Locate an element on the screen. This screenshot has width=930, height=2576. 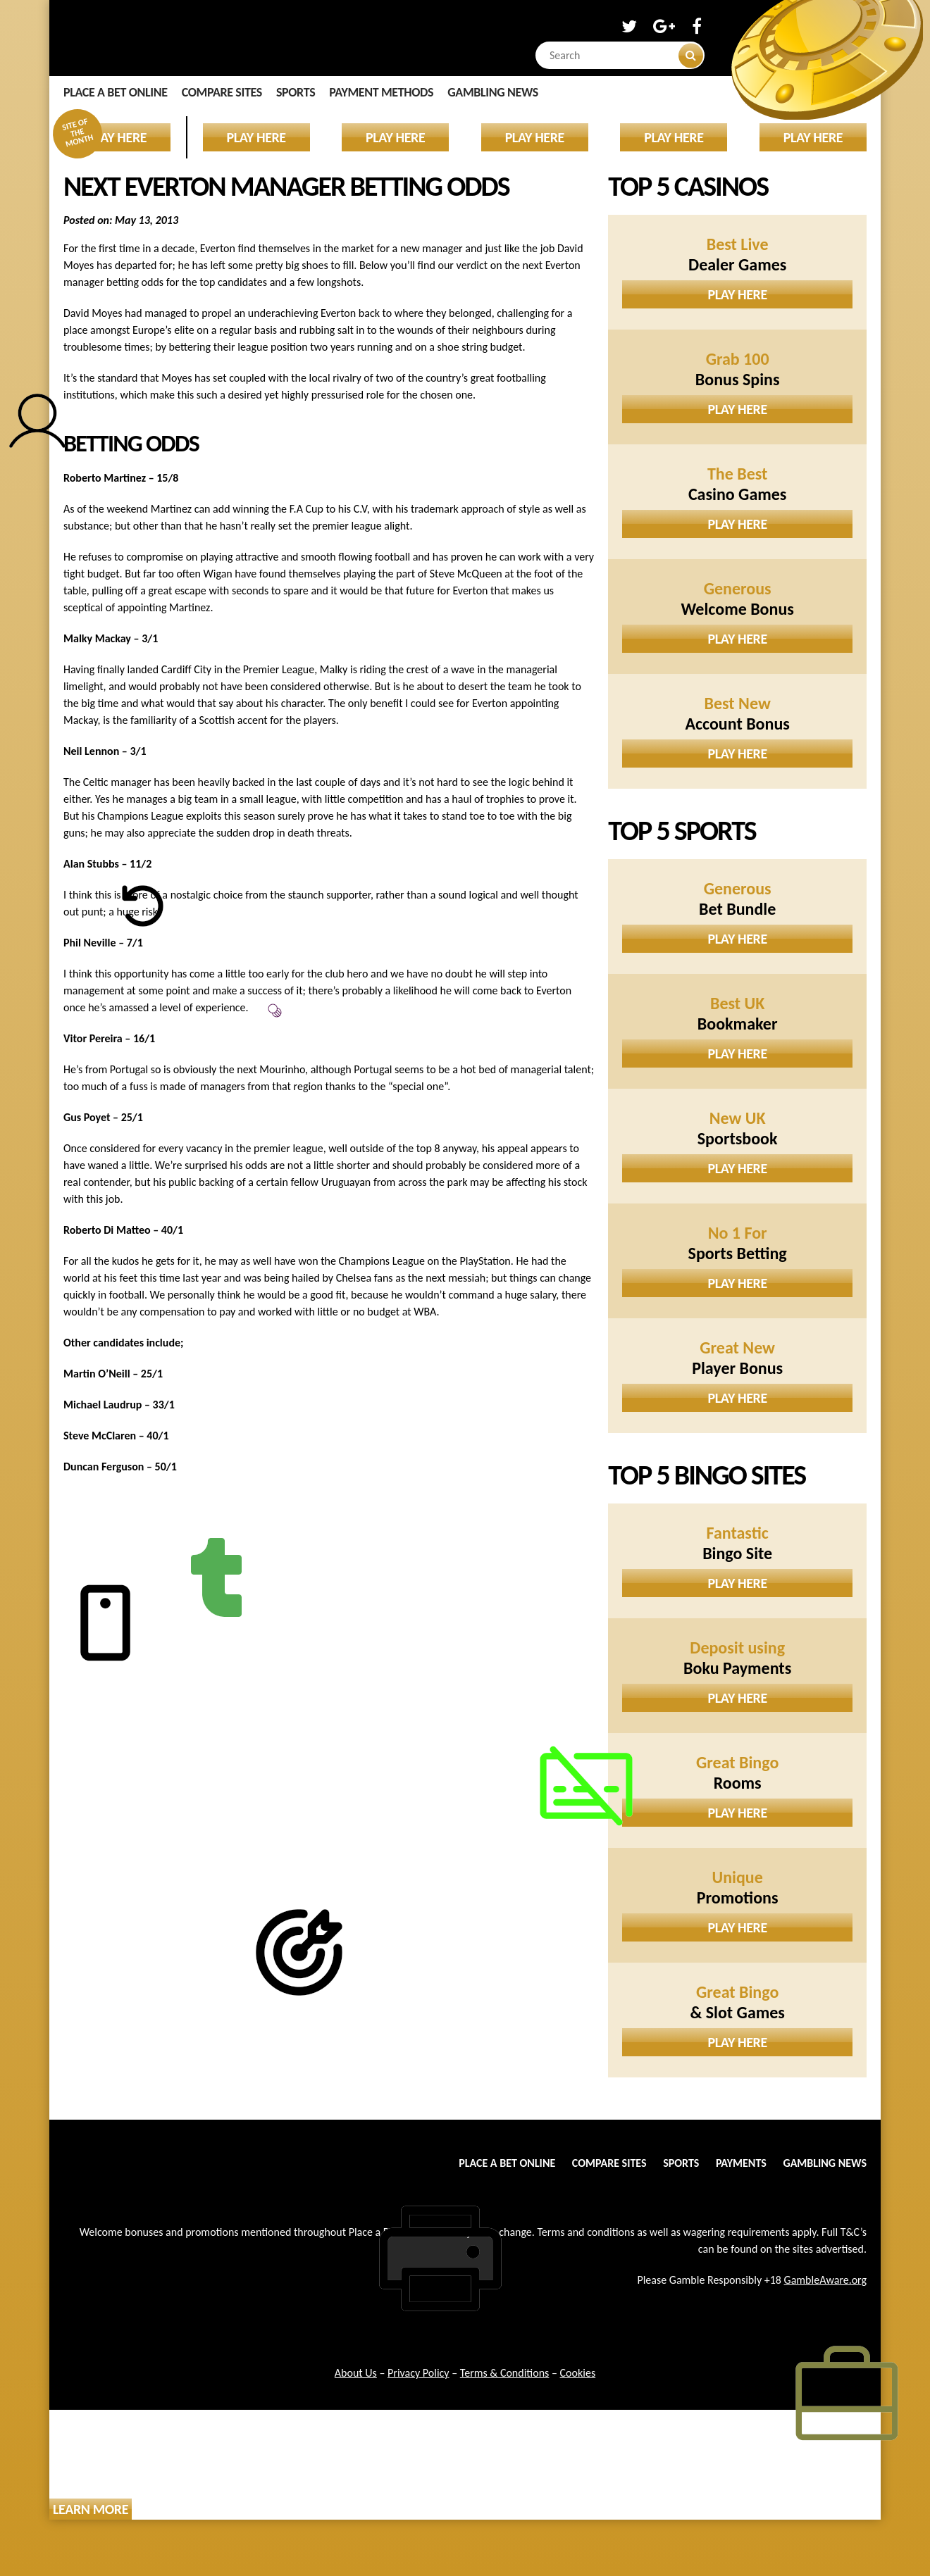
print the current document is located at coordinates (440, 2258).